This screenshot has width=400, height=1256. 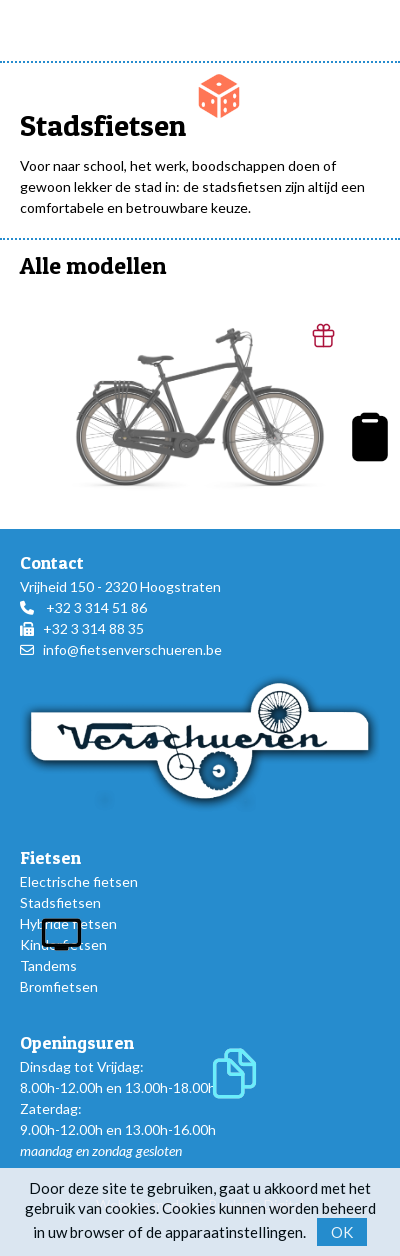 What do you see at coordinates (370, 437) in the screenshot?
I see `view clipboard contents` at bounding box center [370, 437].